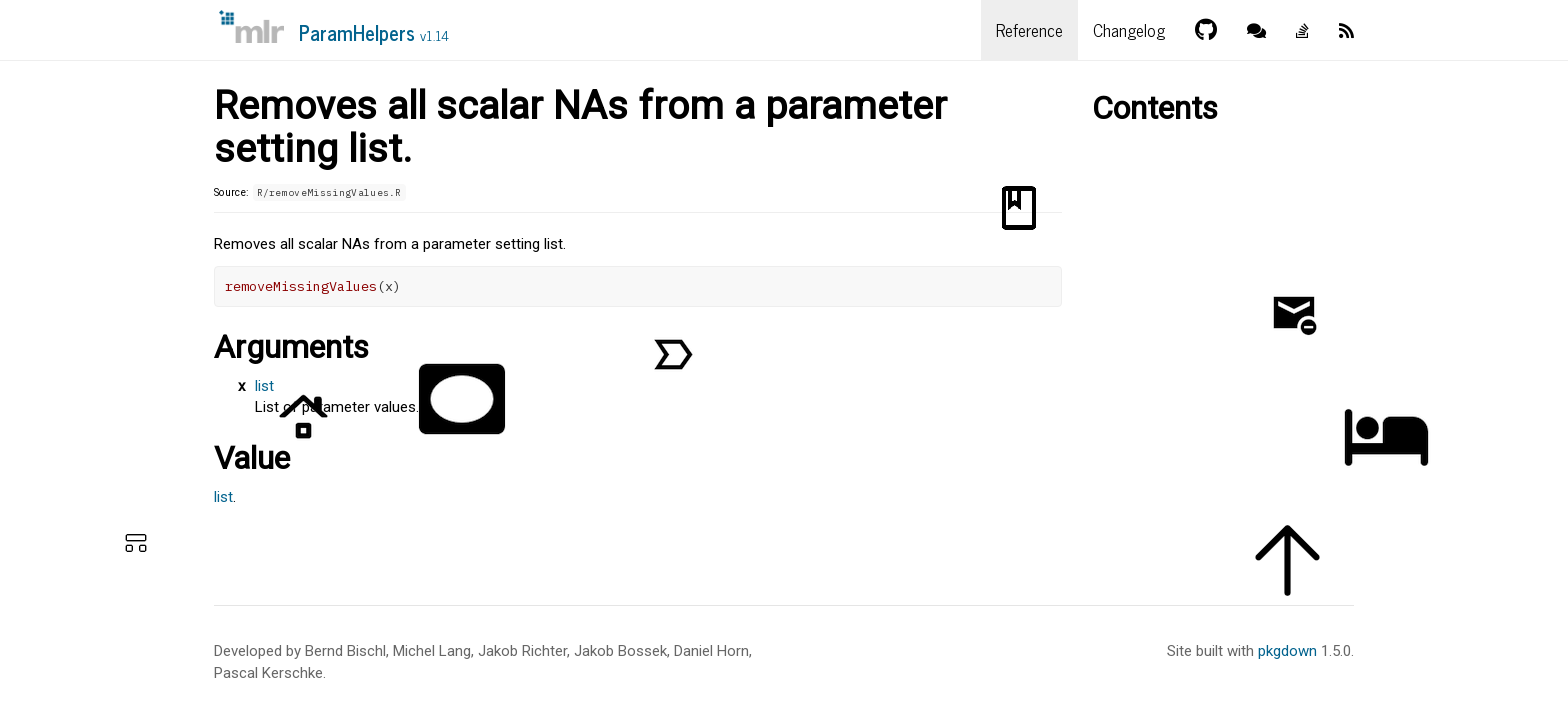  Describe the element at coordinates (673, 354) in the screenshot. I see `mark a message or item as important` at that location.